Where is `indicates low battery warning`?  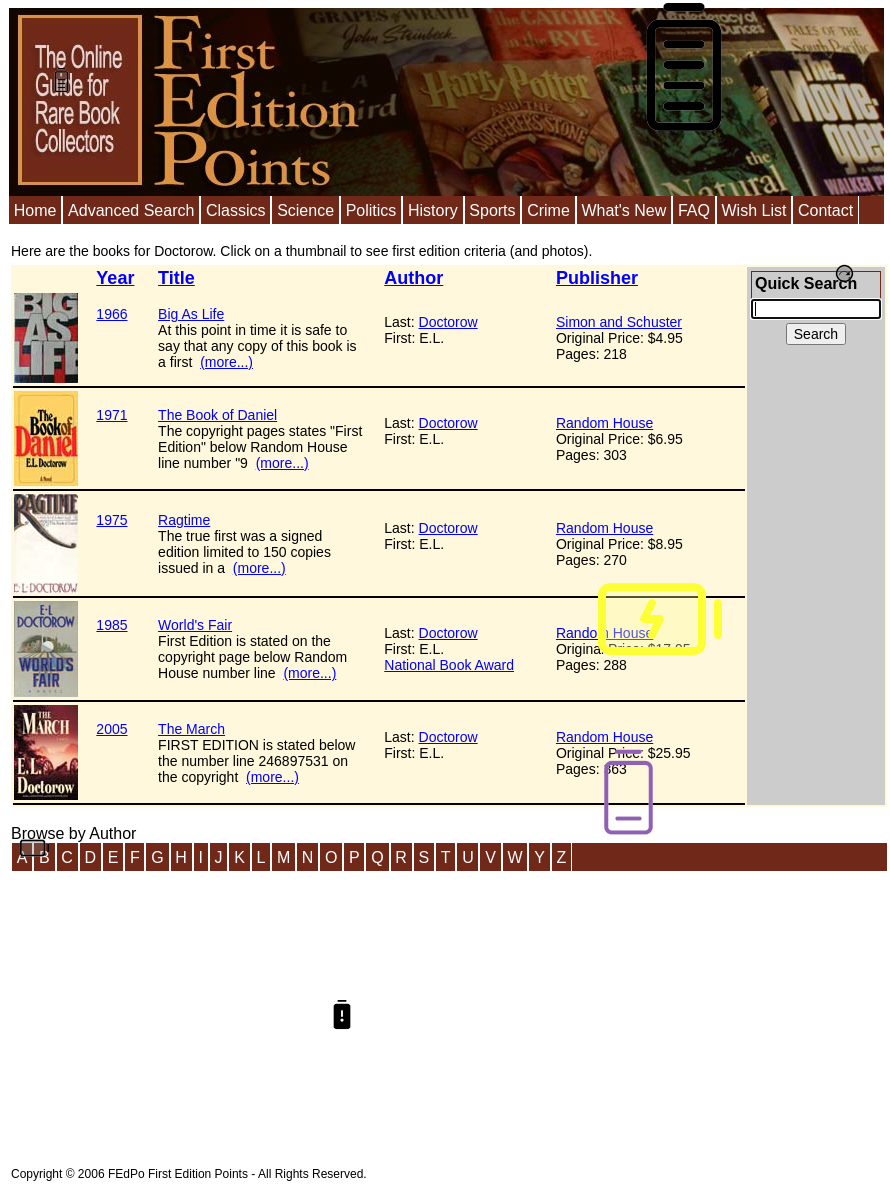 indicates low battery warning is located at coordinates (342, 1015).